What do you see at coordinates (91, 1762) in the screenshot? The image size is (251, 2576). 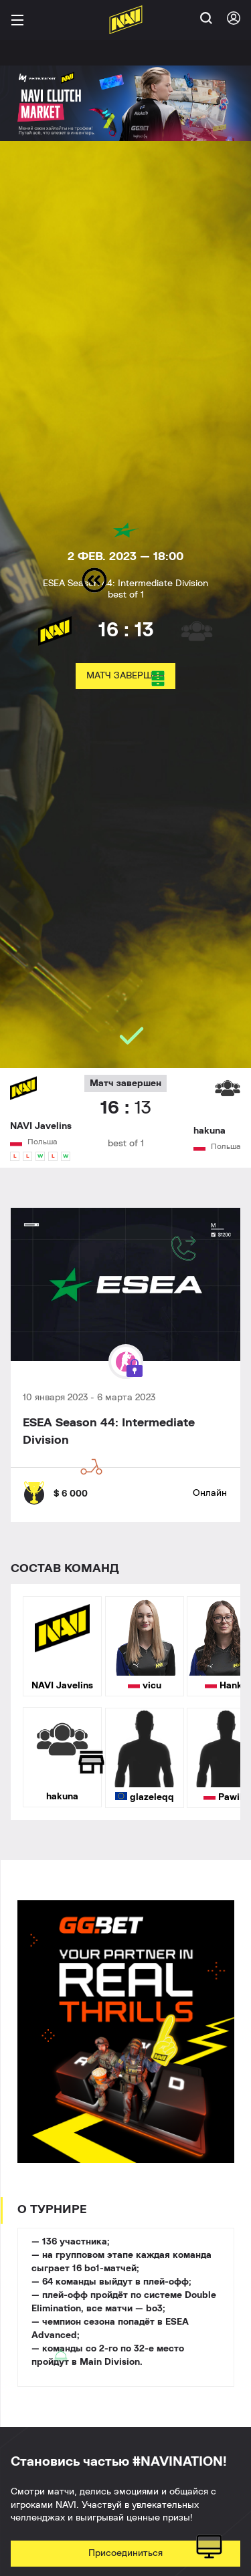 I see `find nearby stores or shops` at bounding box center [91, 1762].